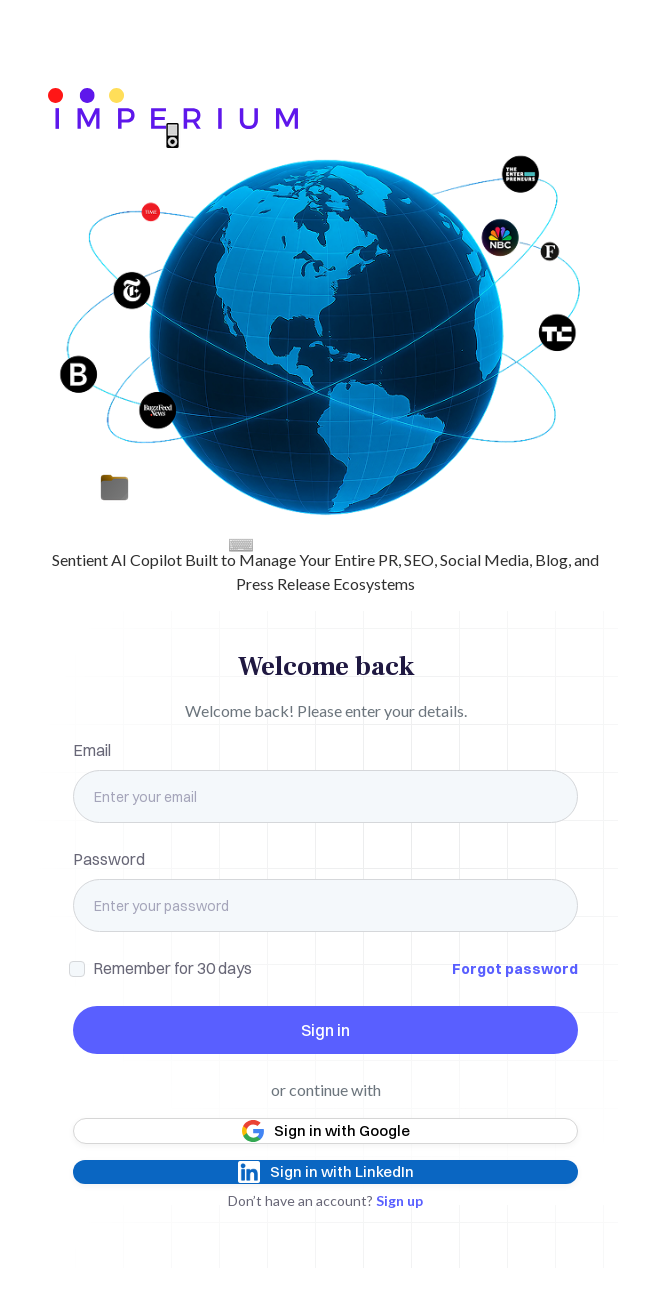 This screenshot has height=1316, width=651. What do you see at coordinates (241, 545) in the screenshot?
I see `indicates bluetooth keyboard connected` at bounding box center [241, 545].